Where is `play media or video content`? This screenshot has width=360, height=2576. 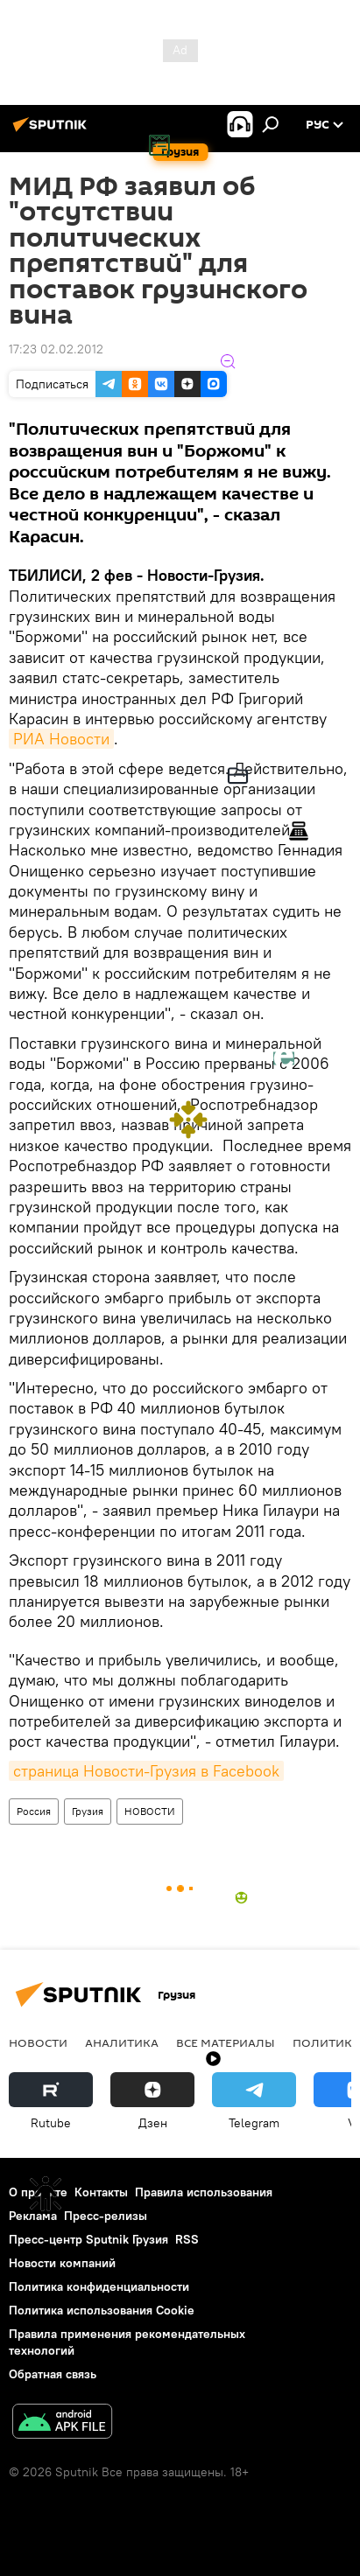
play media or video content is located at coordinates (213, 2058).